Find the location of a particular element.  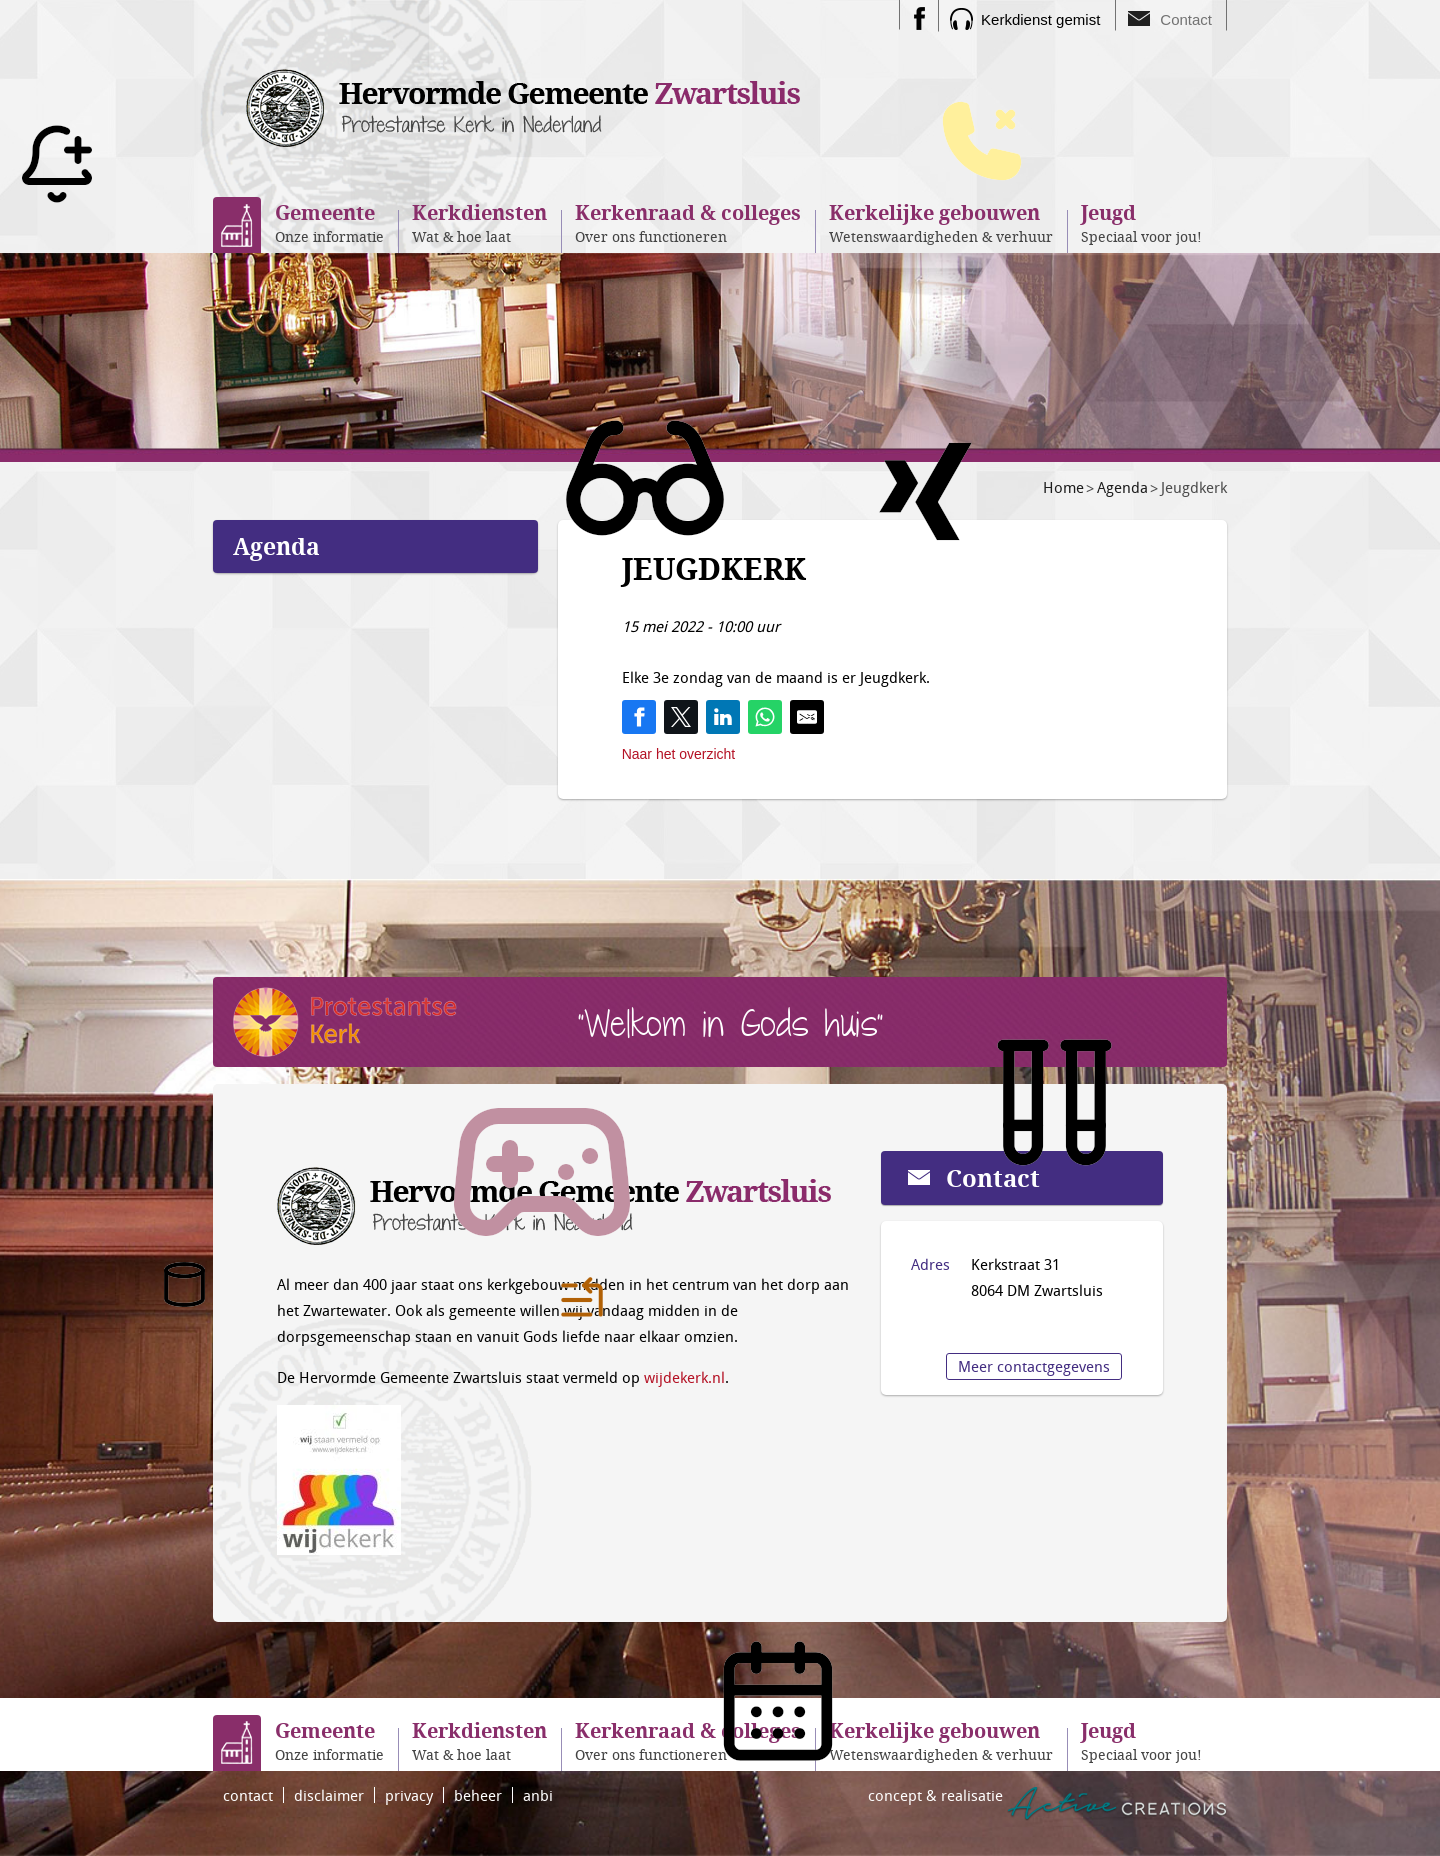

access gaming or games section is located at coordinates (542, 1172).